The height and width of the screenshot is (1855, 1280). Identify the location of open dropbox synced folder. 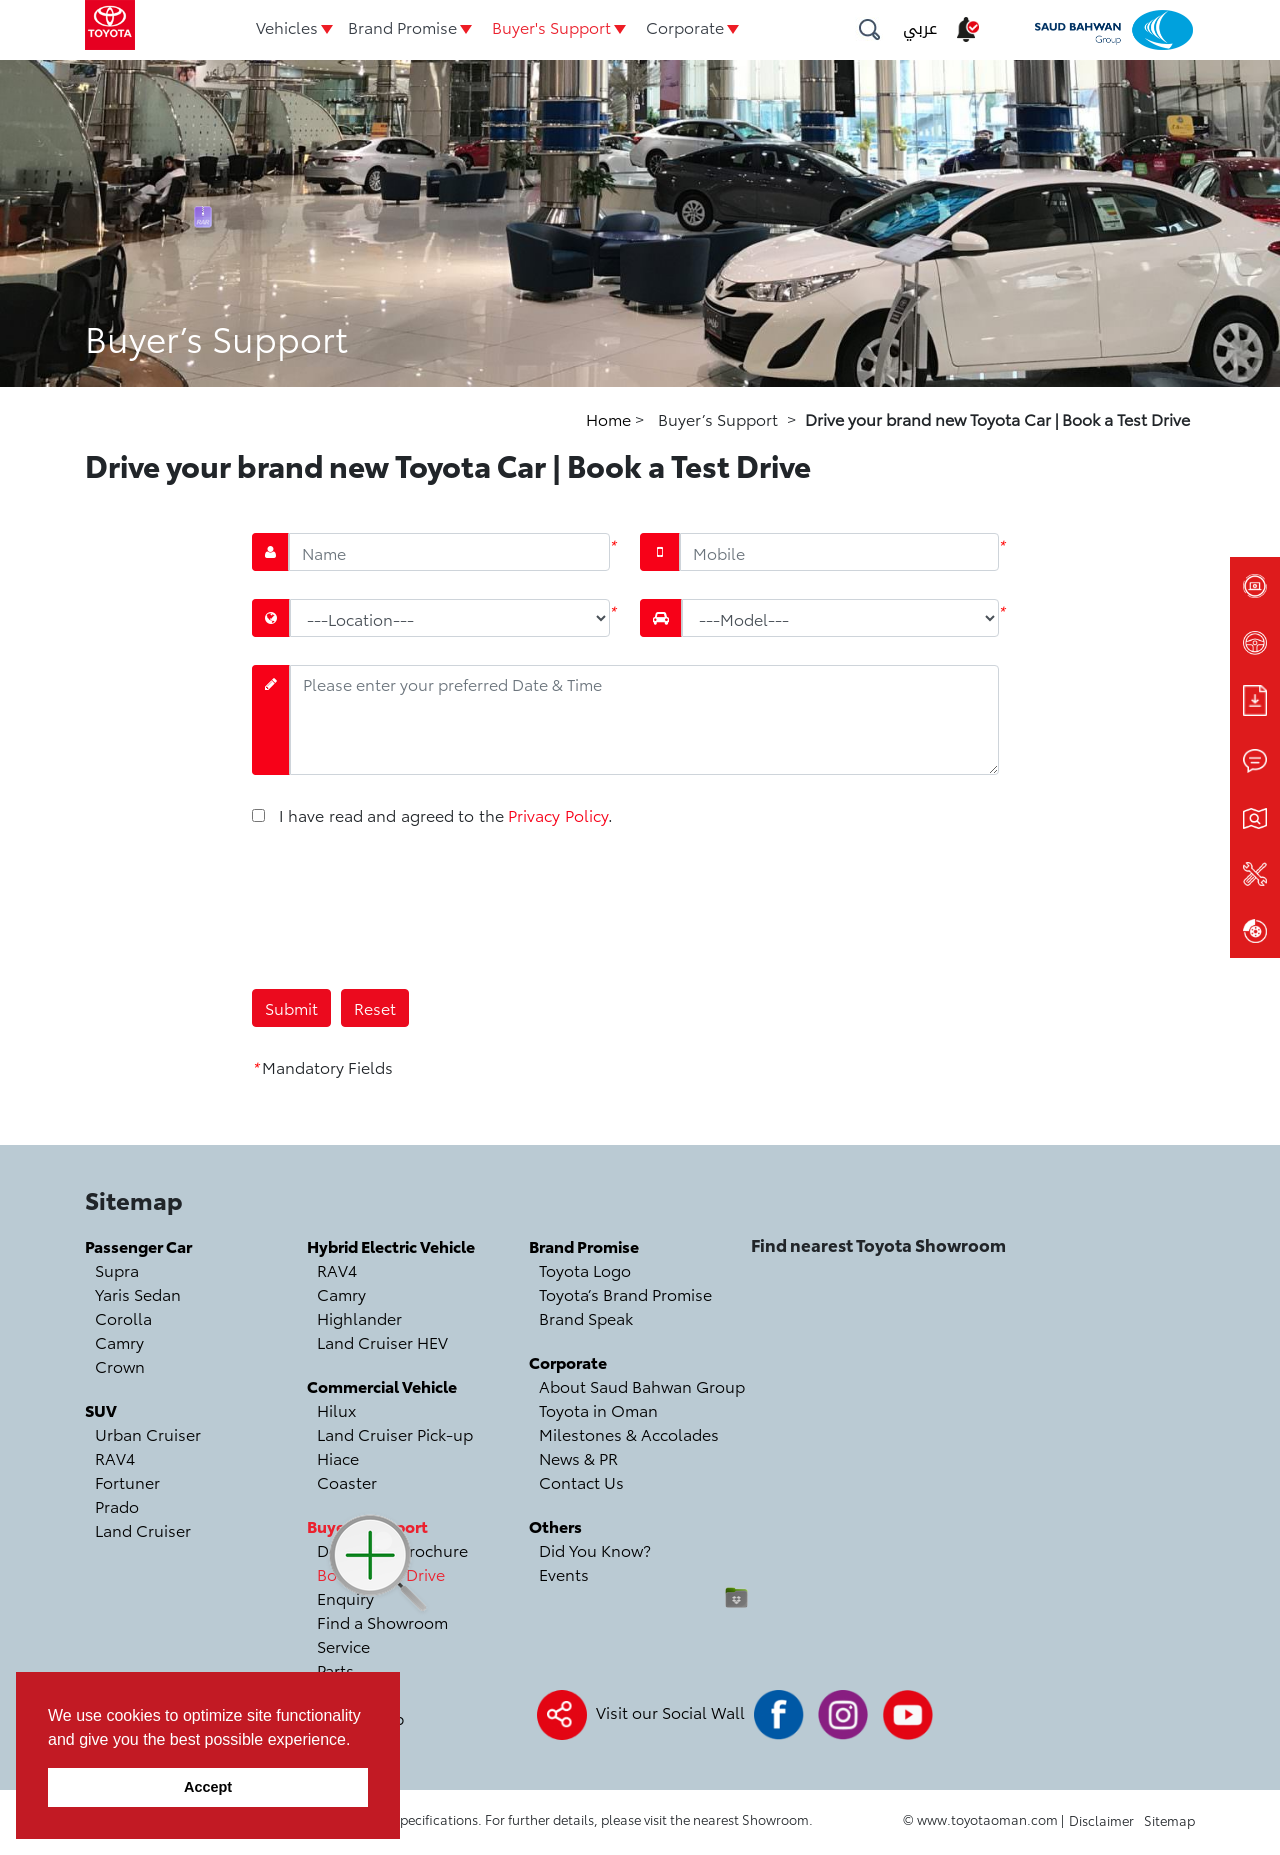
(736, 1597).